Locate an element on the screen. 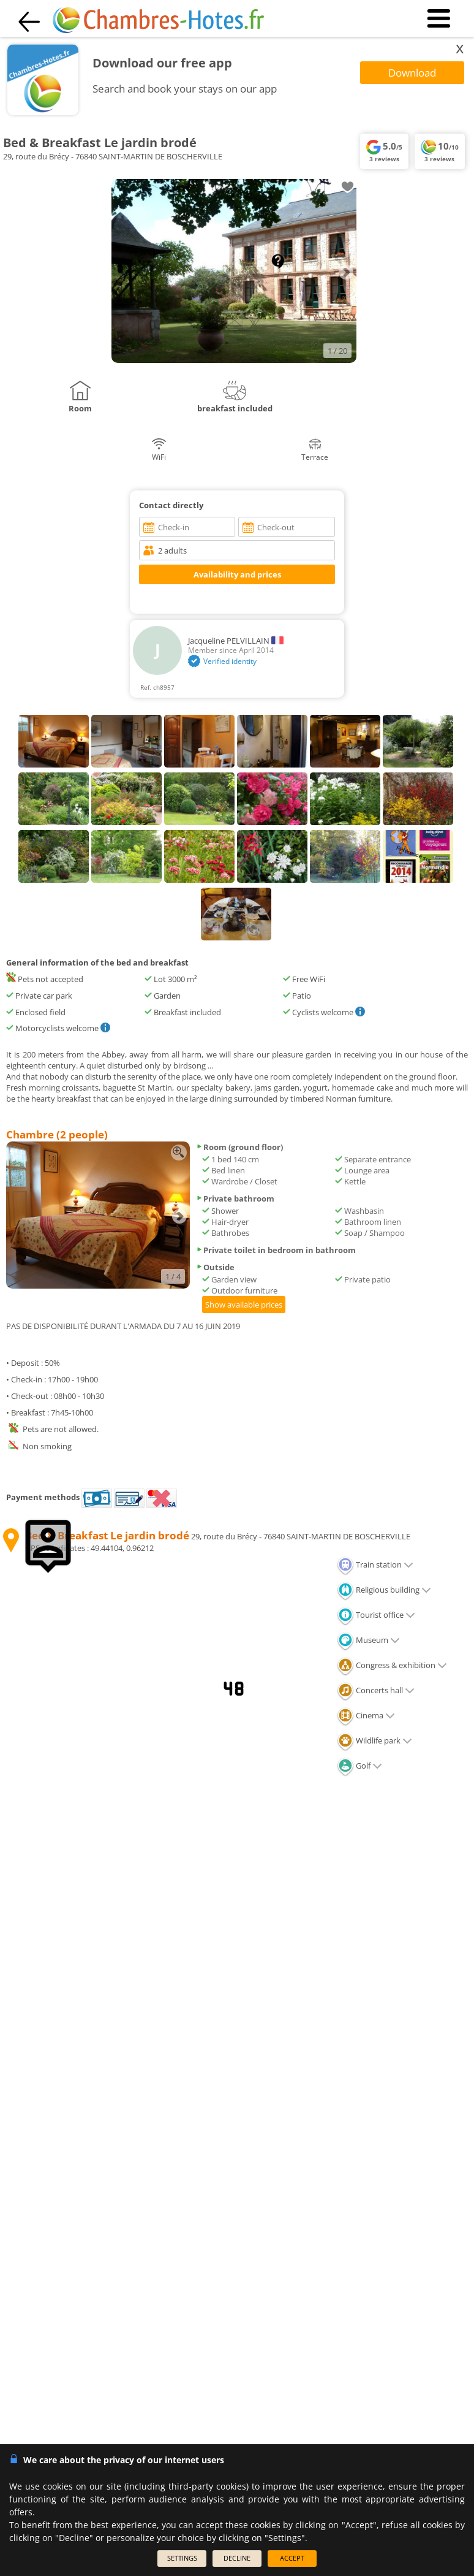  view a person's location on the map is located at coordinates (48, 1545).